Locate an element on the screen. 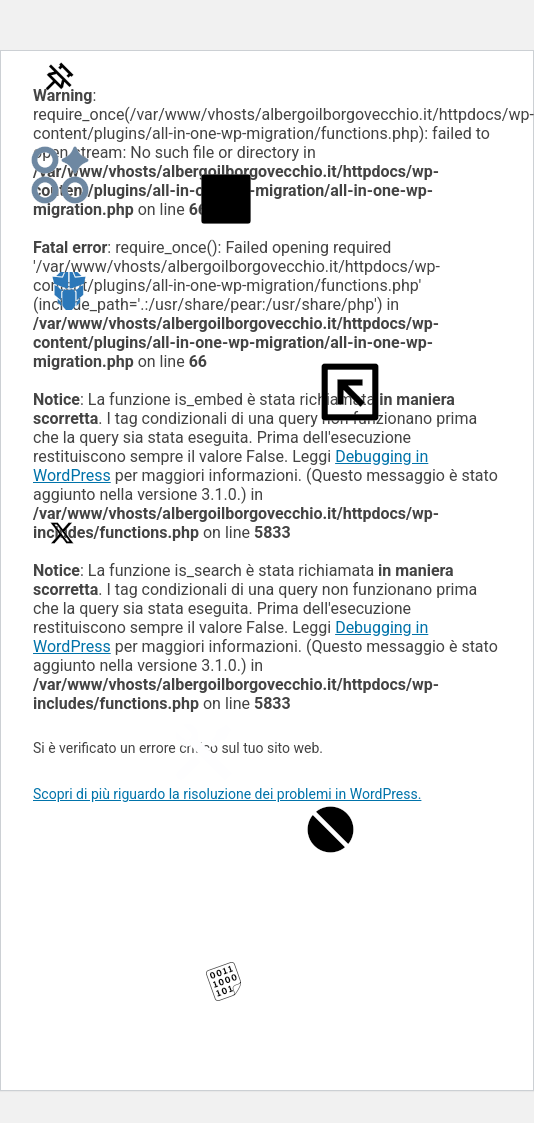 Image resolution: width=534 pixels, height=1123 pixels. share to X (formerly Twitter) is located at coordinates (62, 533).